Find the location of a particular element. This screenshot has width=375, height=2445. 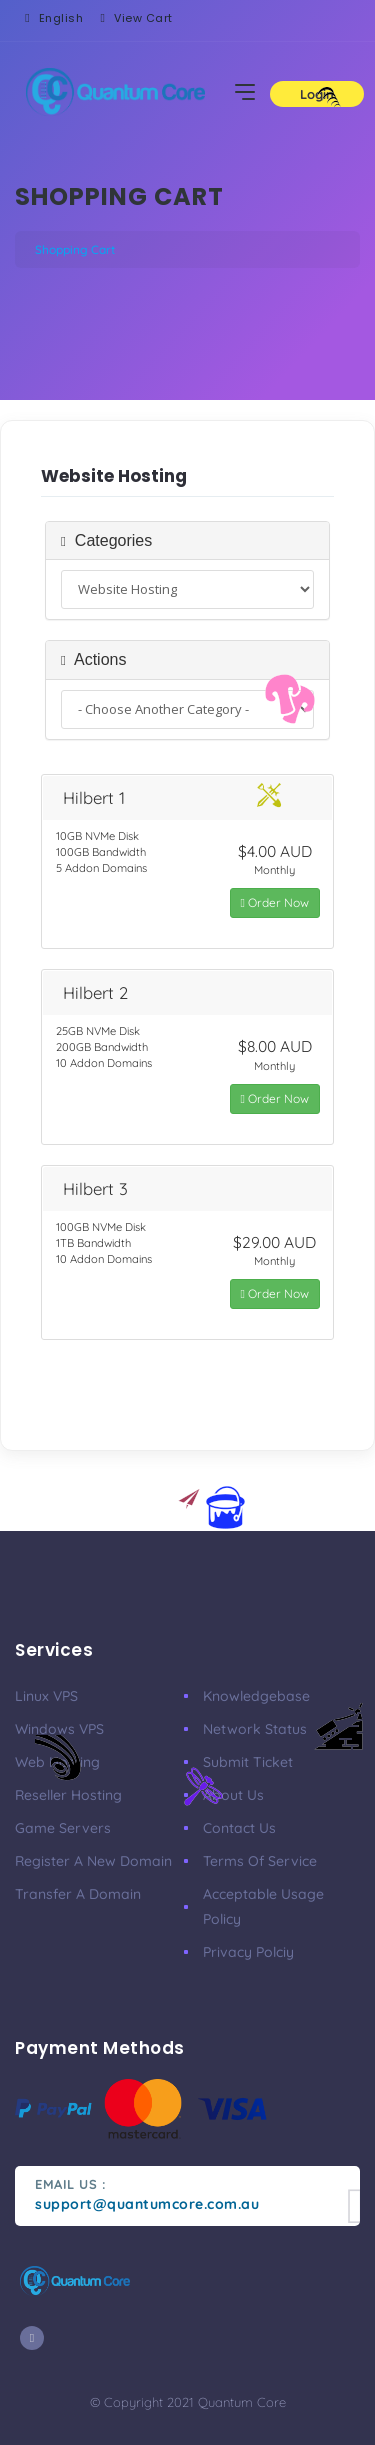

send a message is located at coordinates (189, 1499).